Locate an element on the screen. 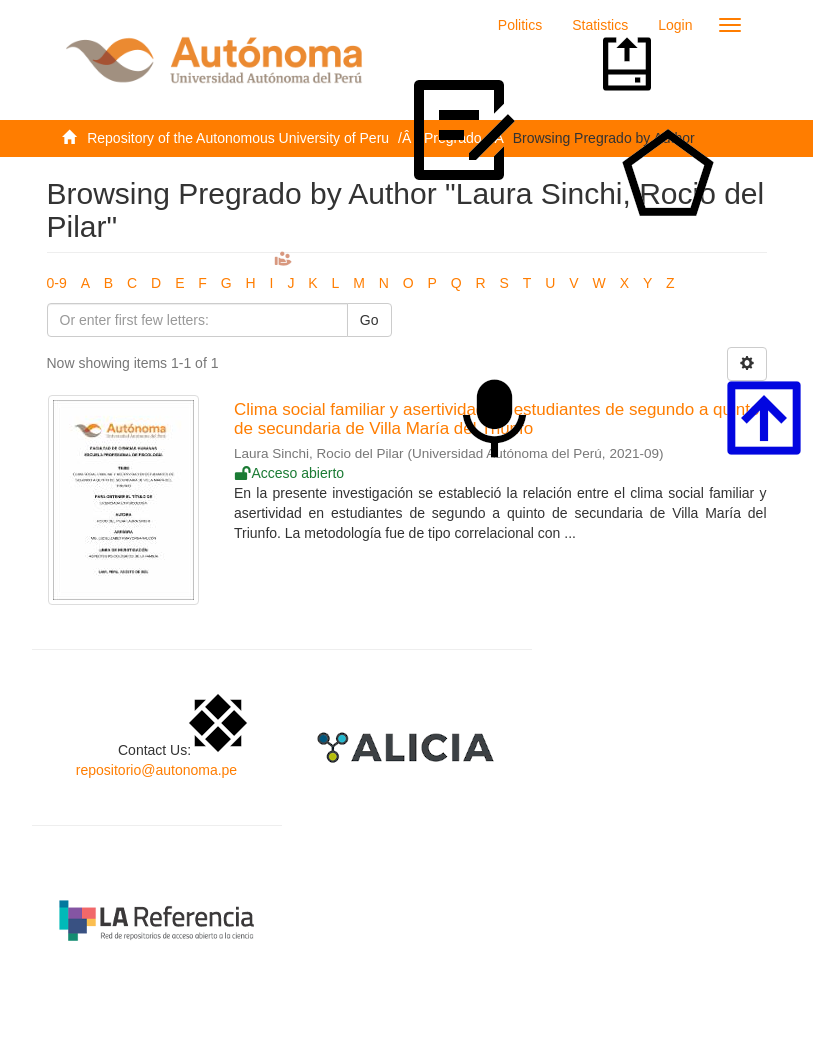 Image resolution: width=813 pixels, height=1046 pixels. make a payment or send money is located at coordinates (283, 259).